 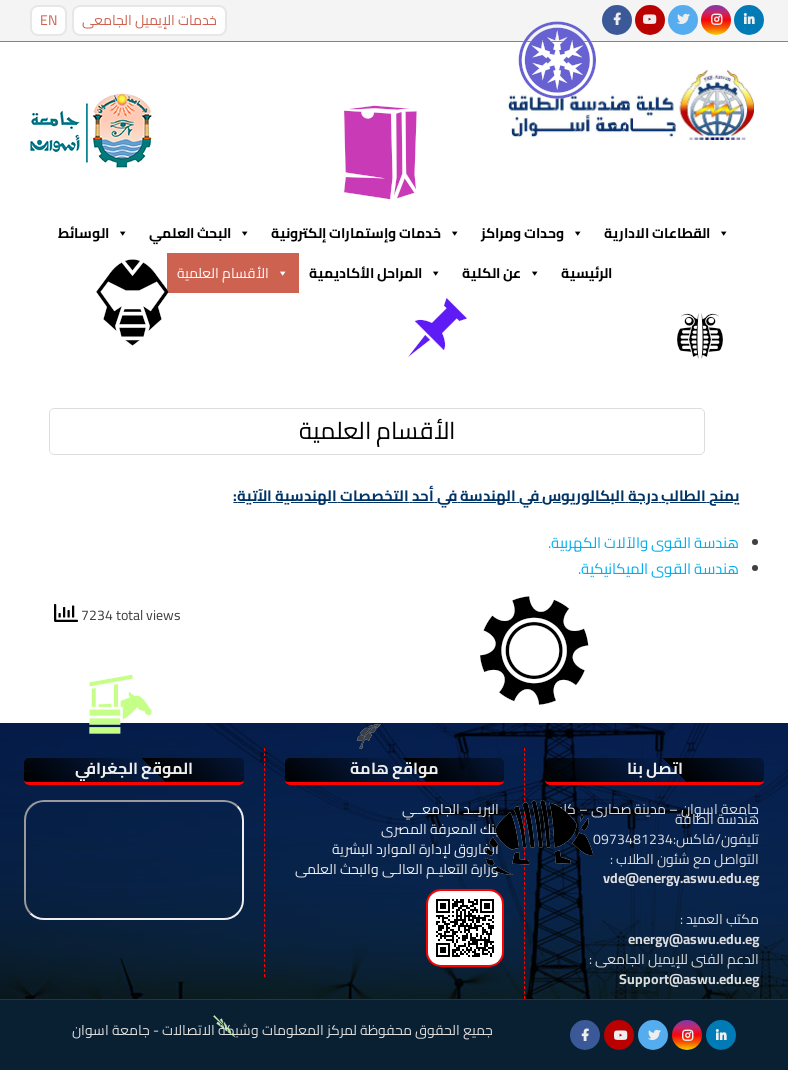 I want to click on access robot or mech customization options, so click(x=132, y=302).